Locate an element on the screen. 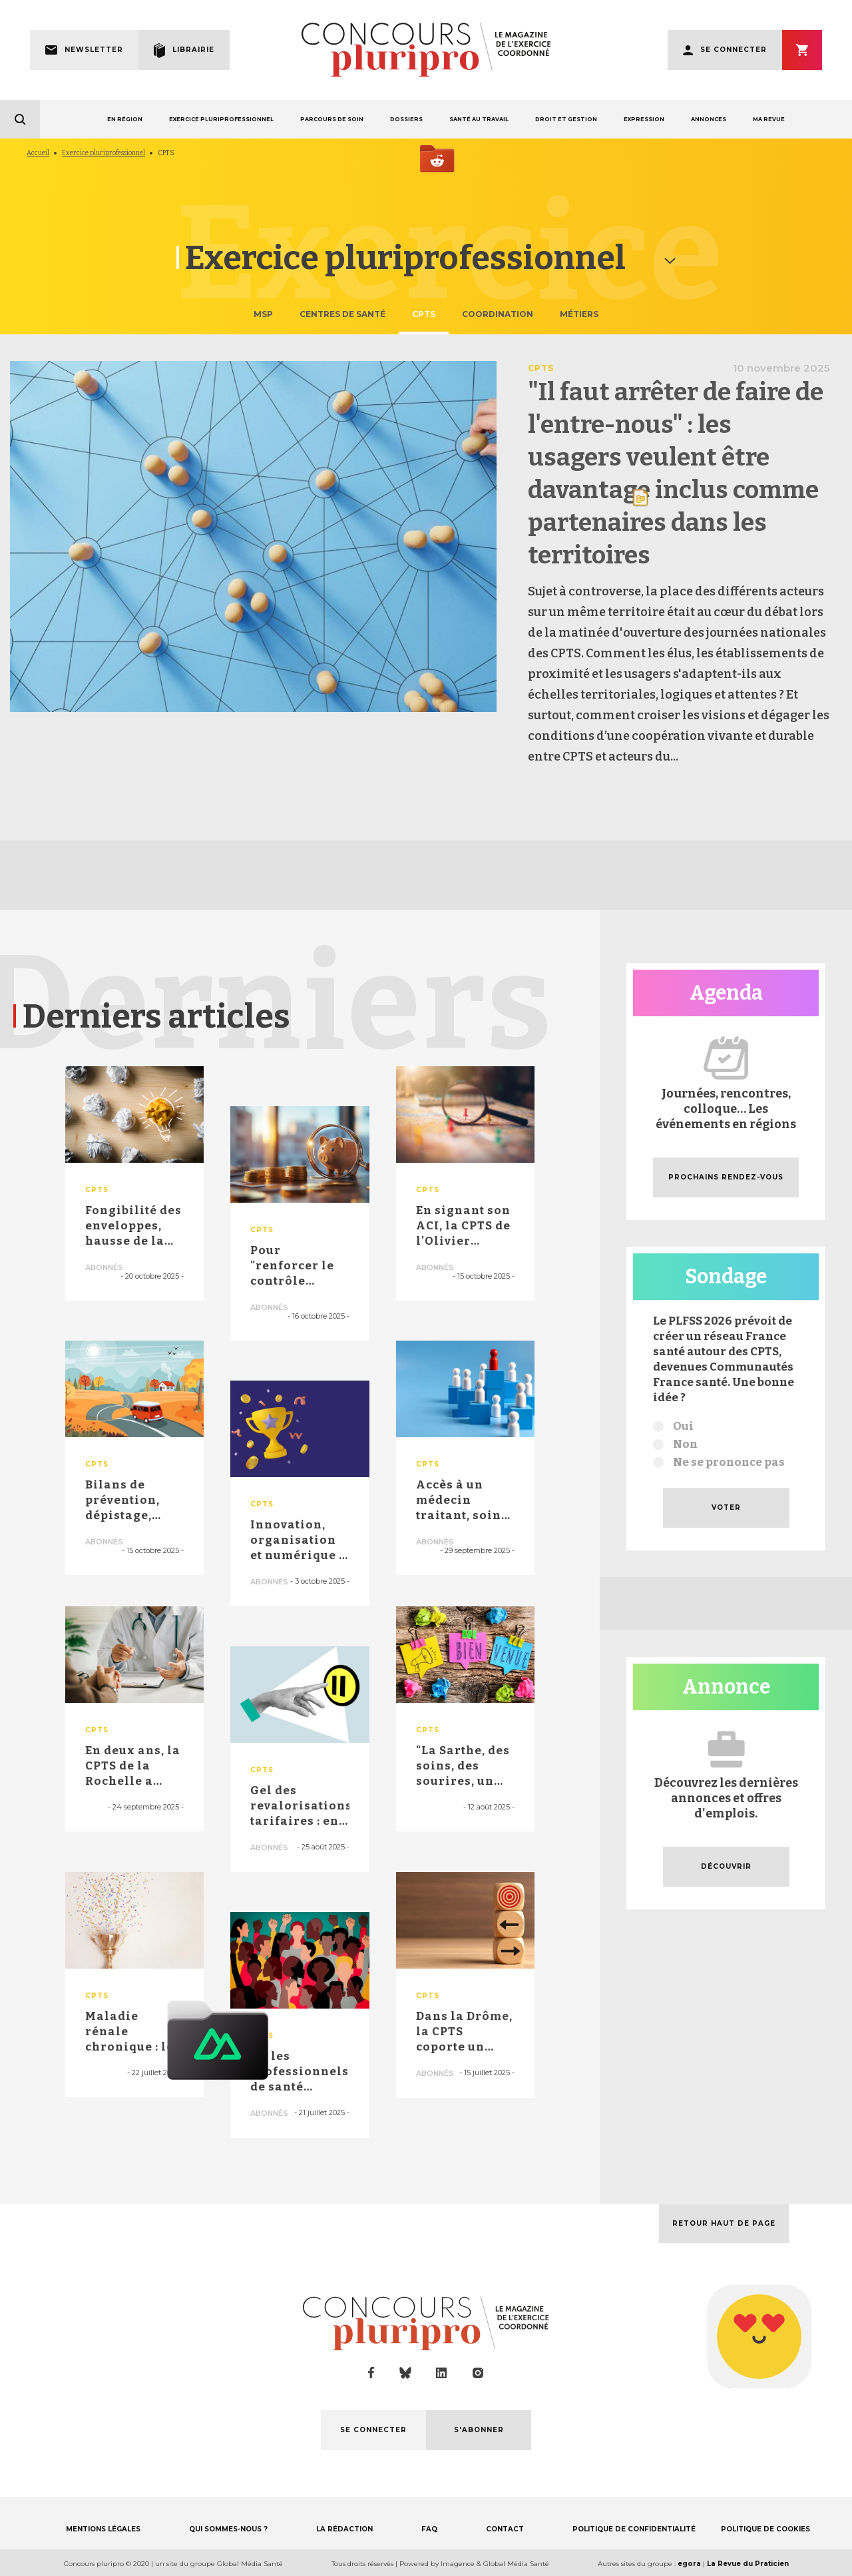  access social features in the software center is located at coordinates (759, 2336).